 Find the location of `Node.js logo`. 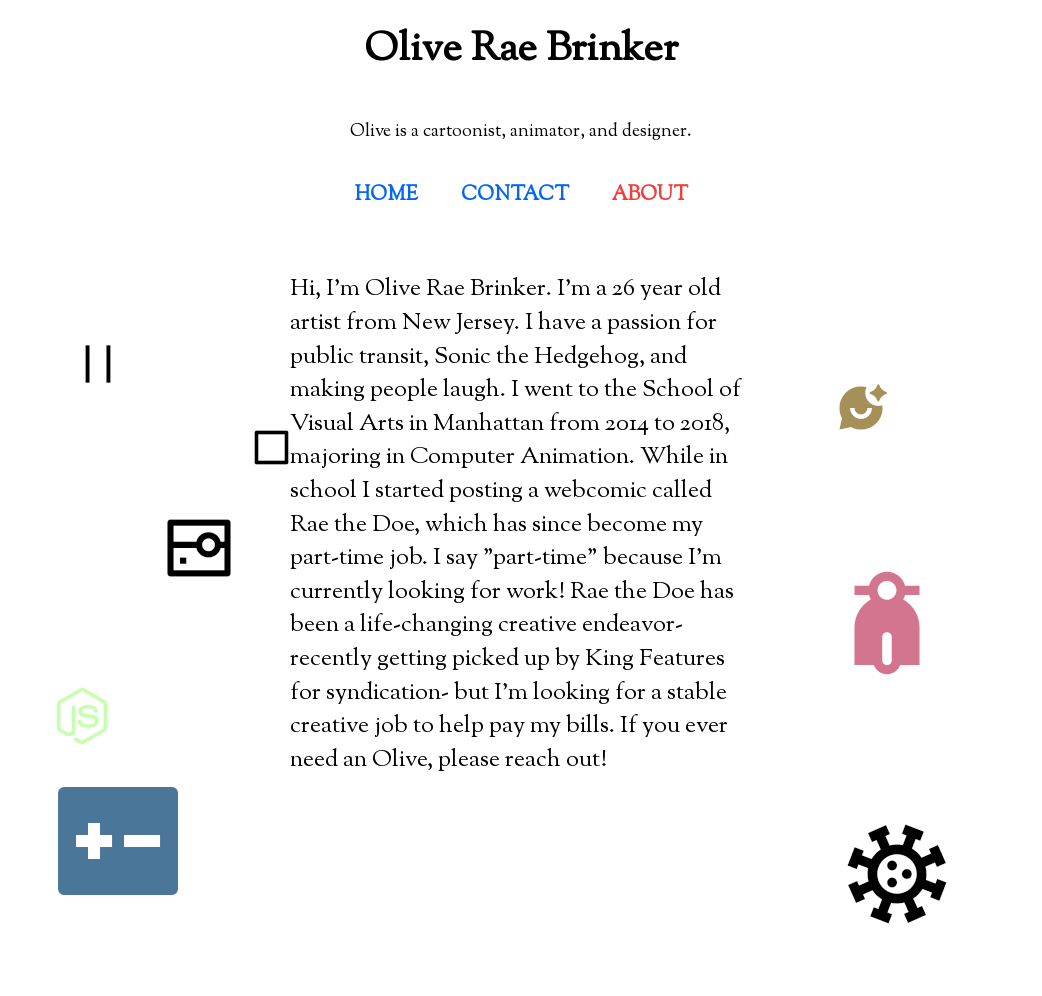

Node.js logo is located at coordinates (82, 716).